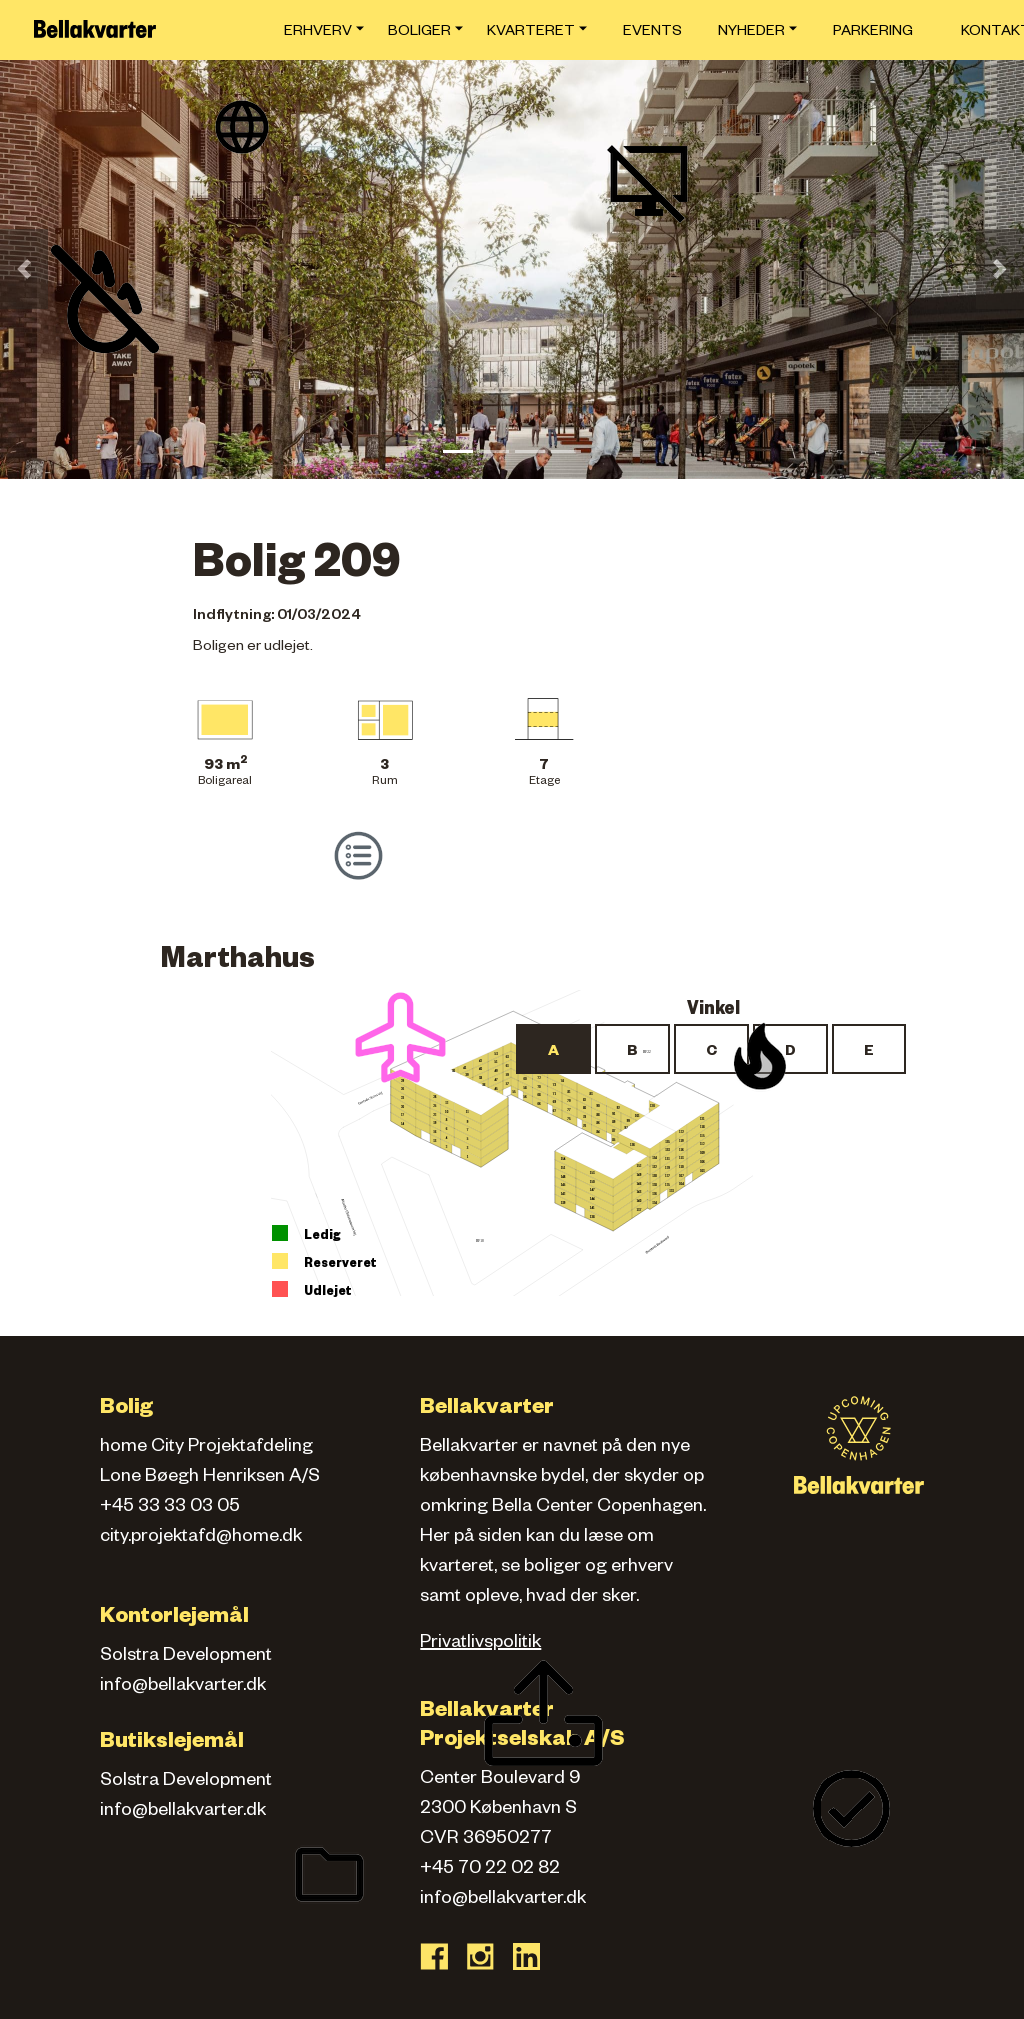 This screenshot has width=1024, height=2019. Describe the element at coordinates (760, 1057) in the screenshot. I see `locate nearby fire stations` at that location.